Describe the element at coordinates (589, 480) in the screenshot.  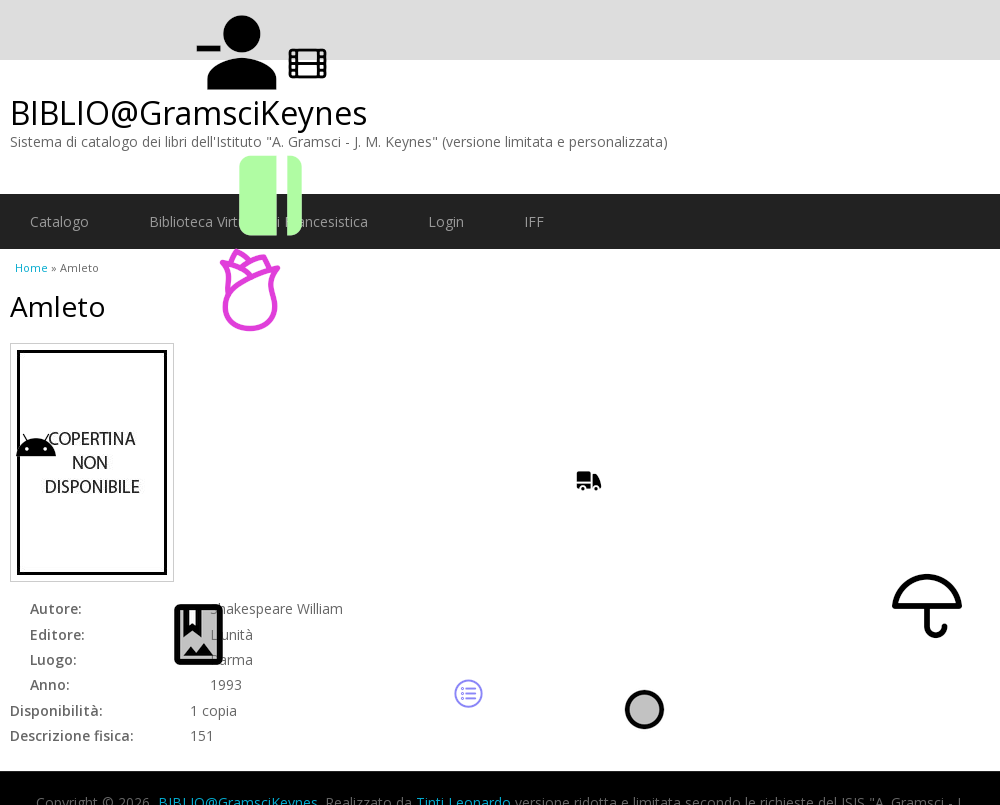
I see `track your delivery status` at that location.